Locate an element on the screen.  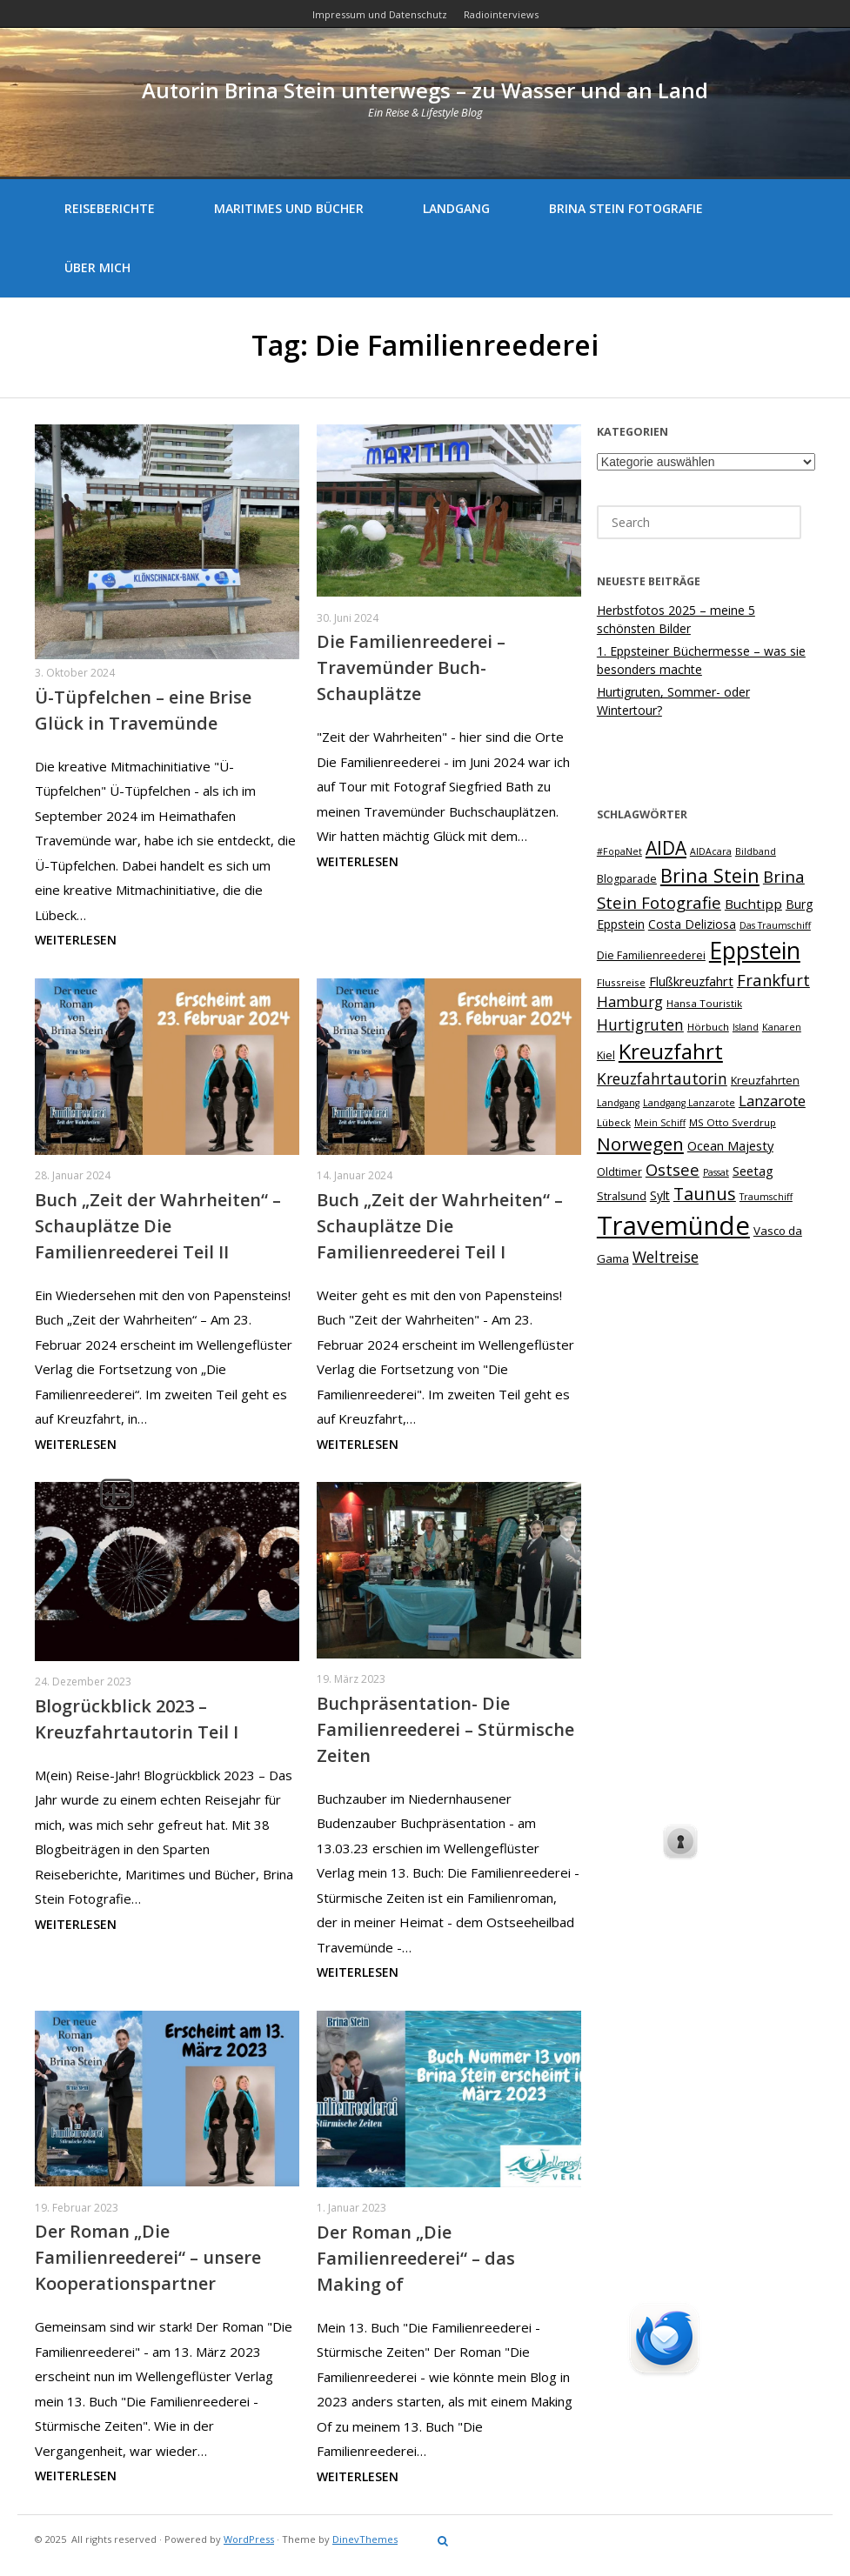
open thunderbird email client is located at coordinates (664, 2338).